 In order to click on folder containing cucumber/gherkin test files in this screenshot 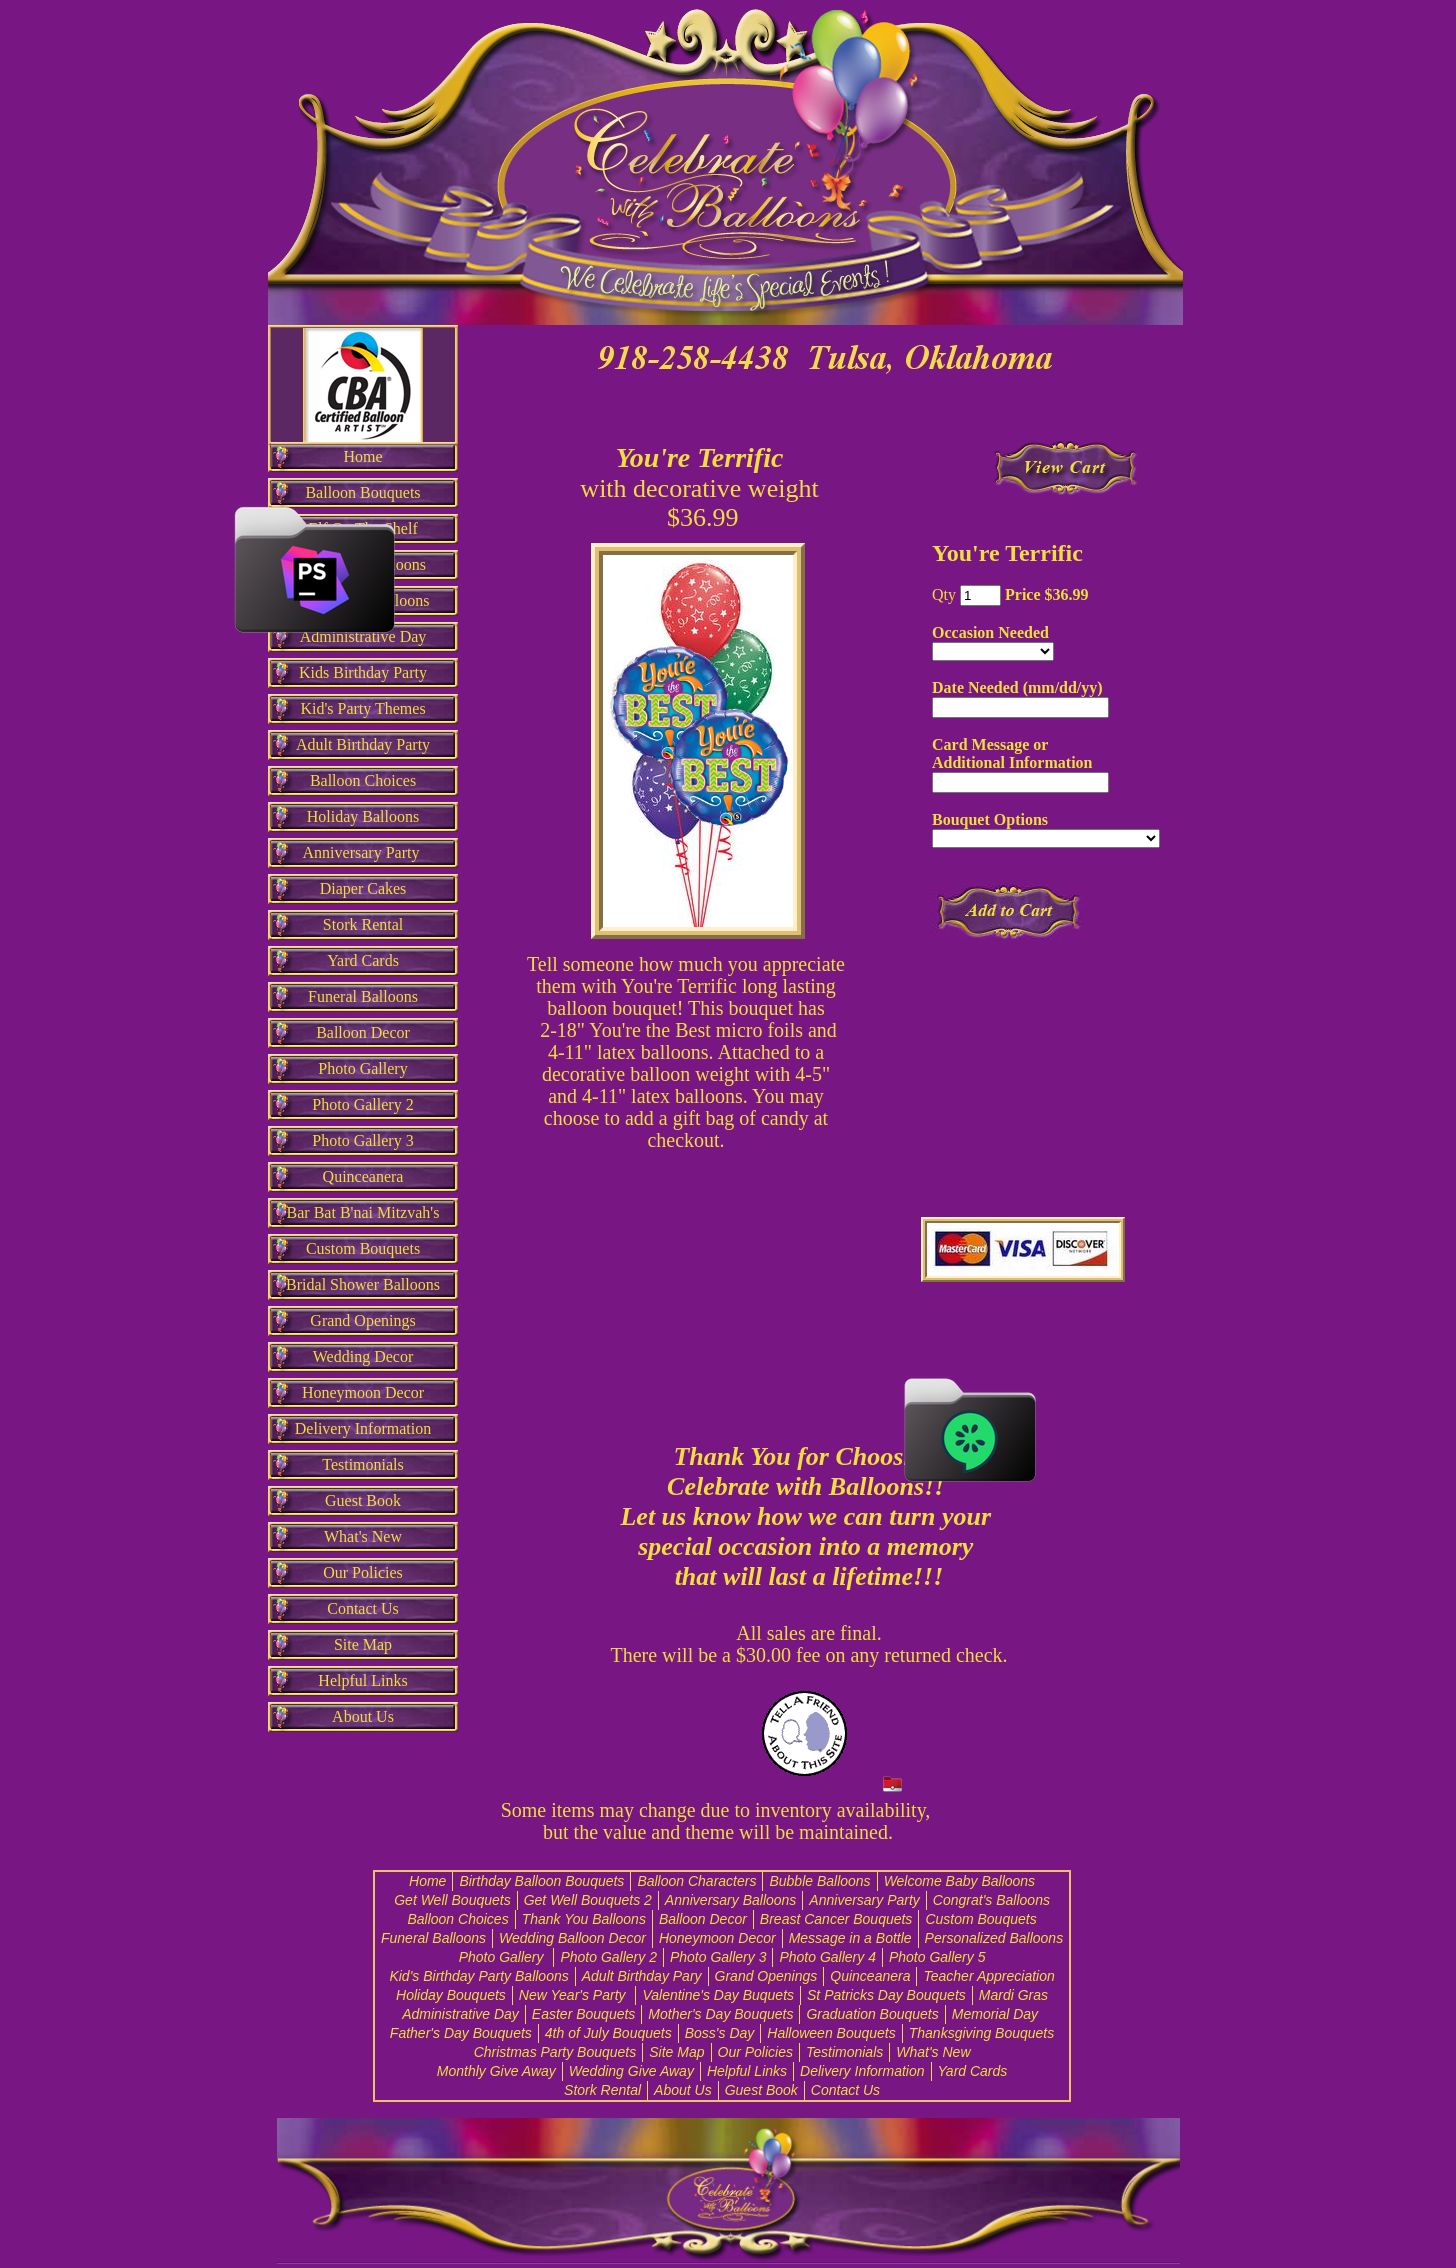, I will do `click(969, 1433)`.